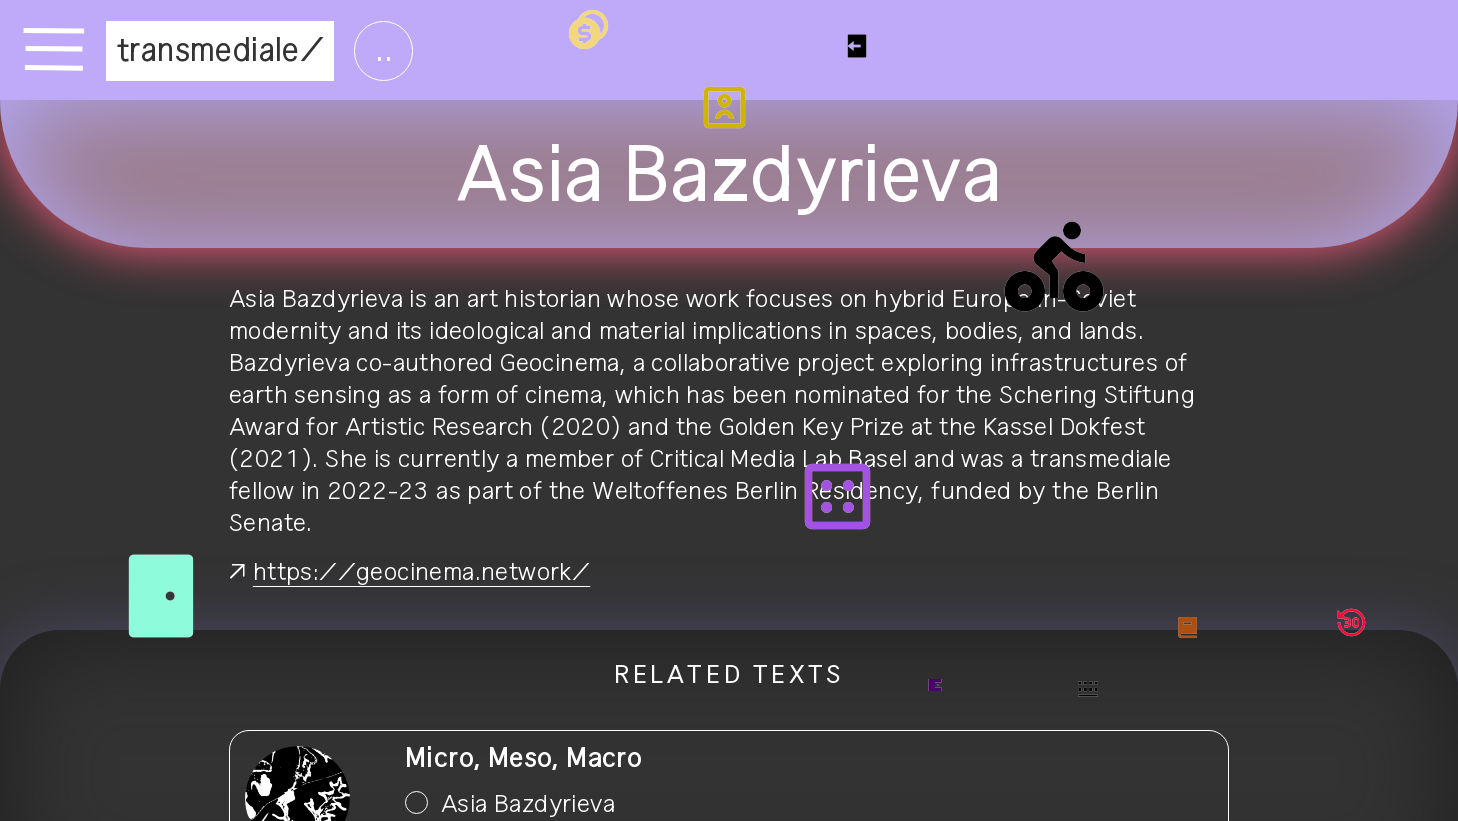 The image size is (1458, 821). Describe the element at coordinates (935, 685) in the screenshot. I see `access your wallet or payment methods` at that location.